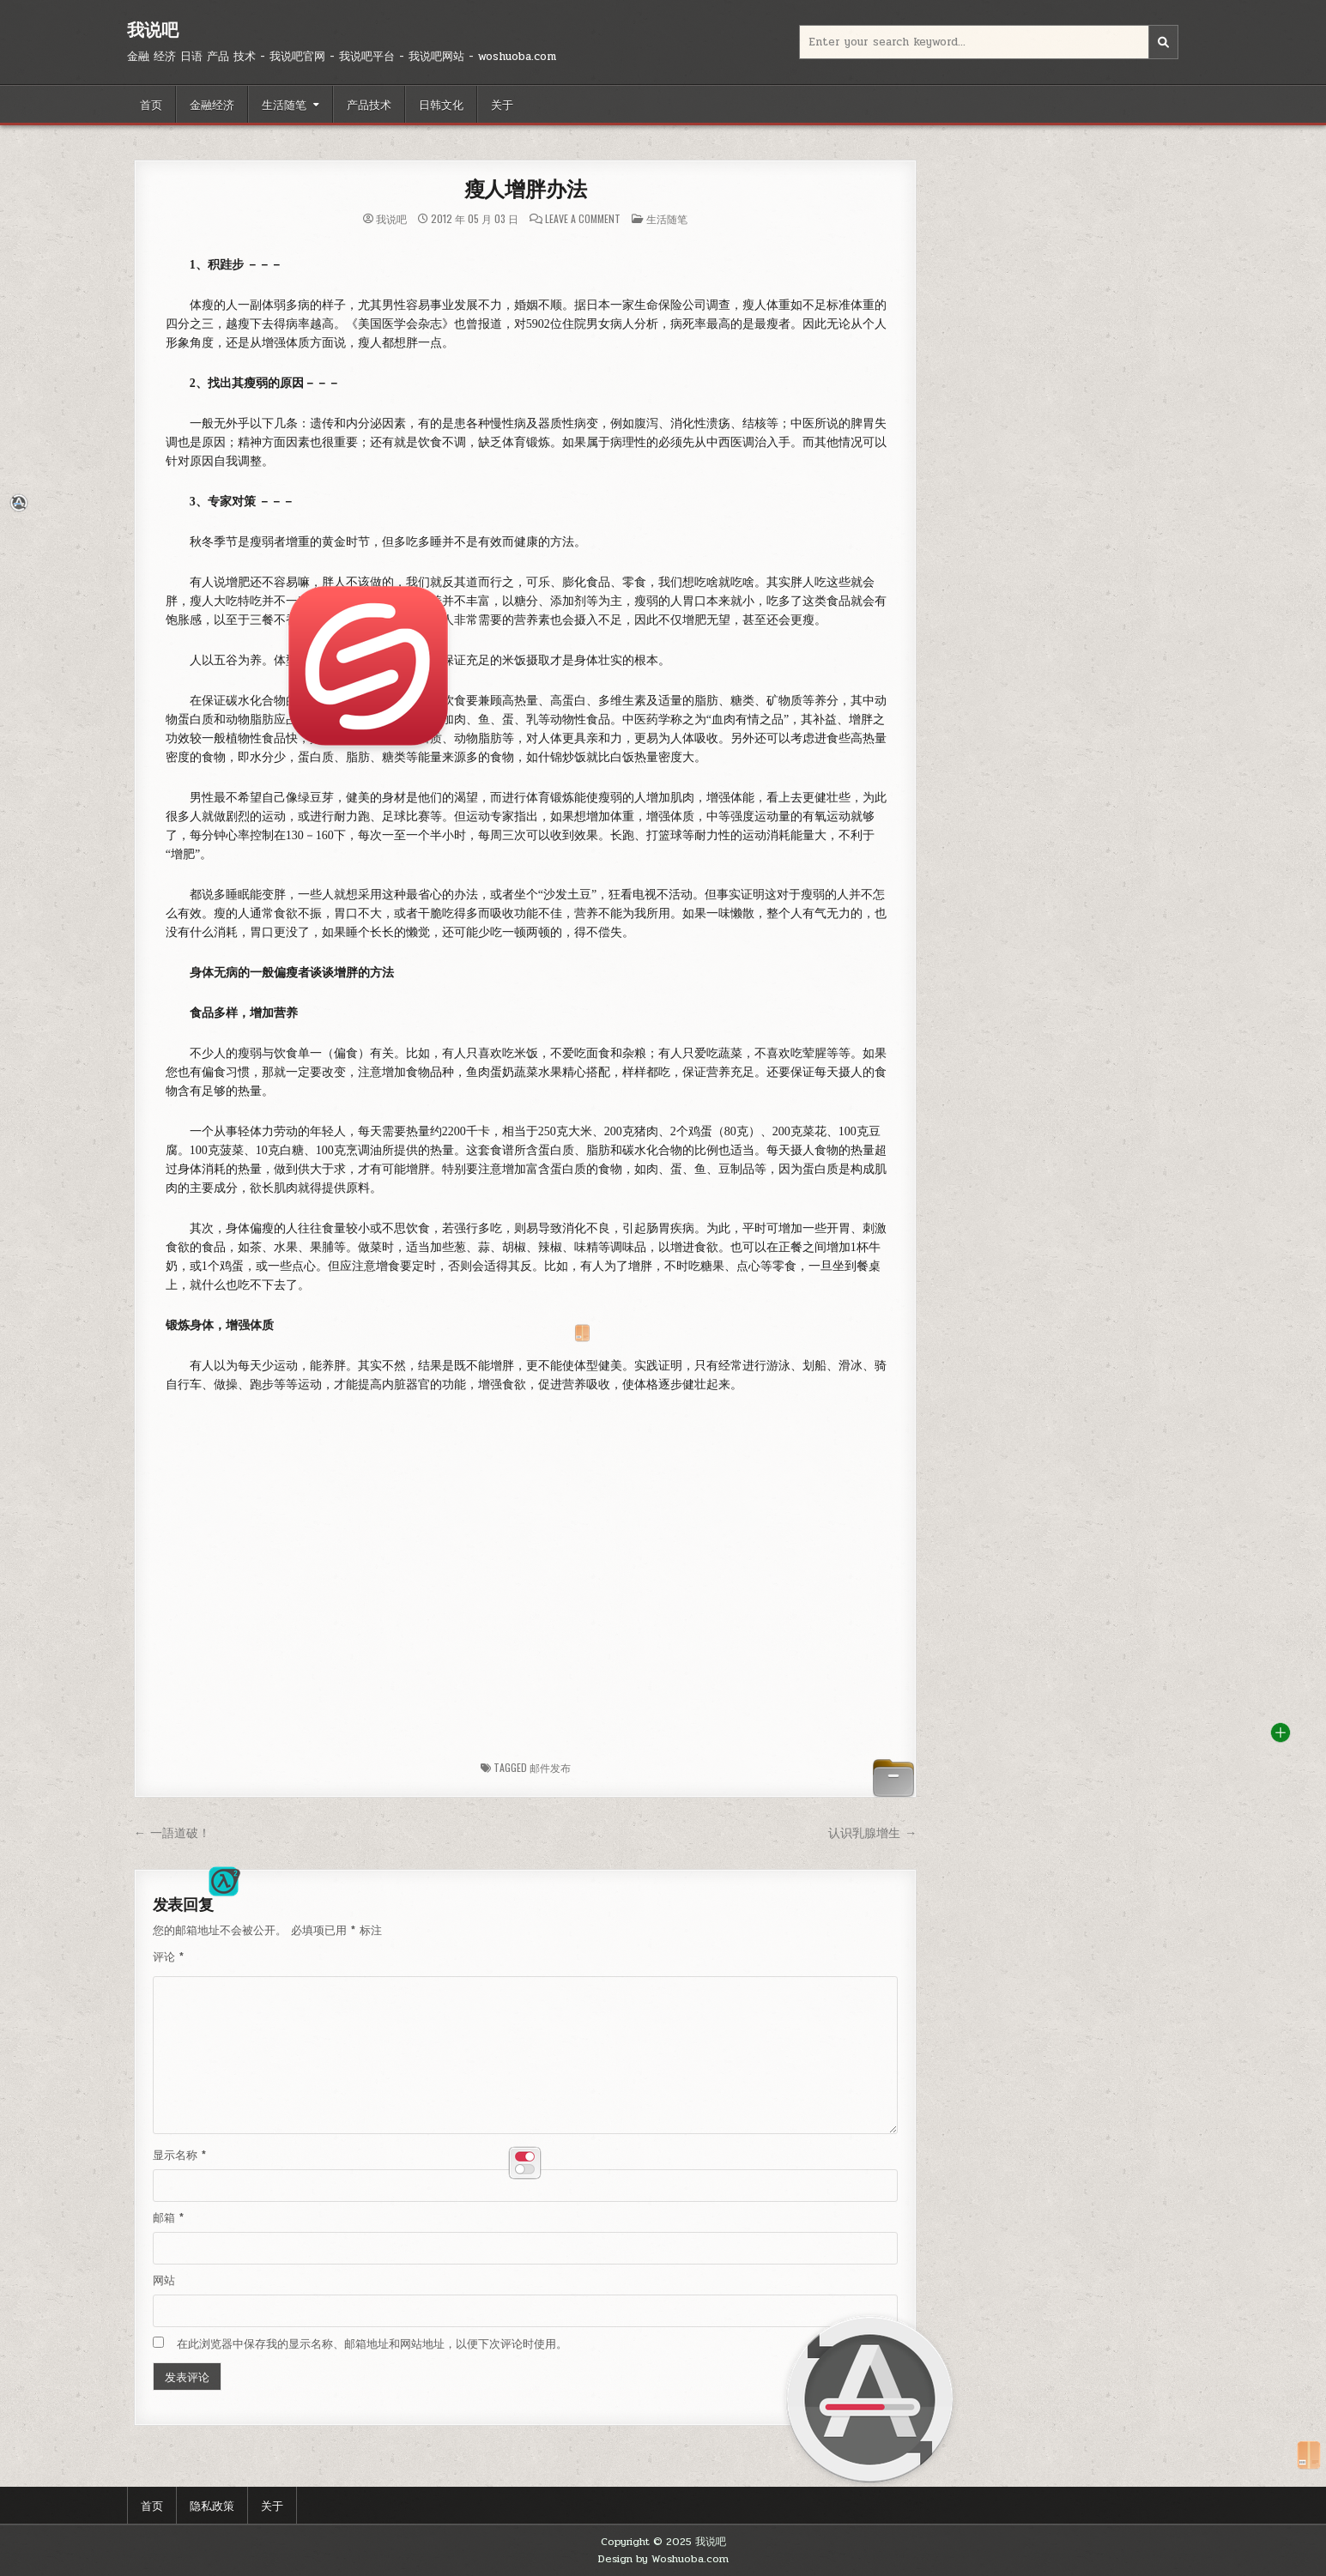 The height and width of the screenshot is (2576, 1326). What do you see at coordinates (368, 666) in the screenshot?
I see `open smash file transfer app` at bounding box center [368, 666].